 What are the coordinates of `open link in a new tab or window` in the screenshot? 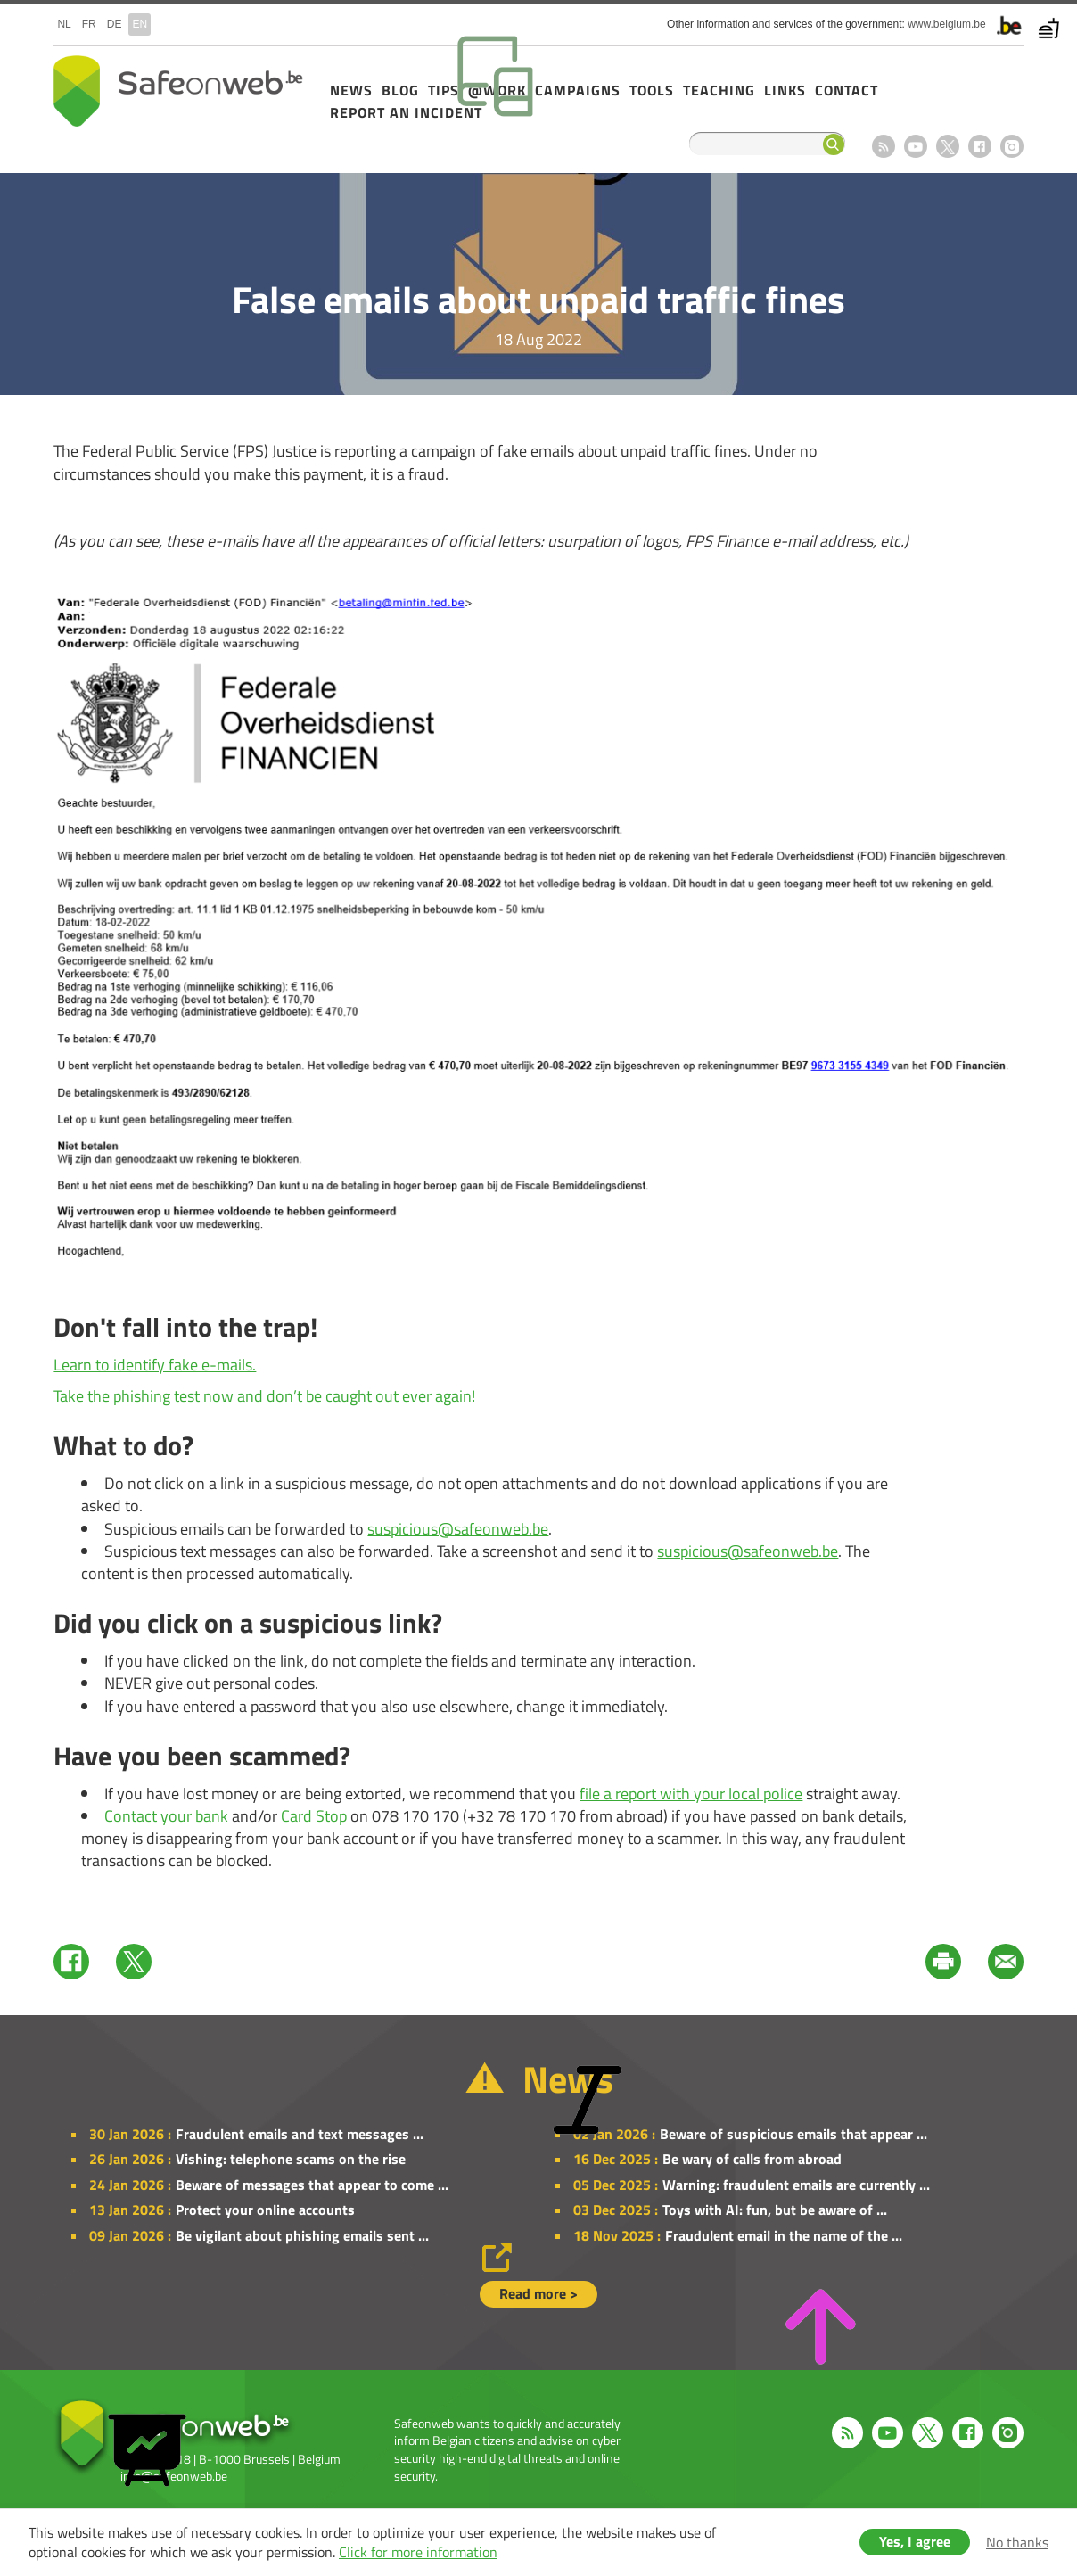 It's located at (496, 2259).